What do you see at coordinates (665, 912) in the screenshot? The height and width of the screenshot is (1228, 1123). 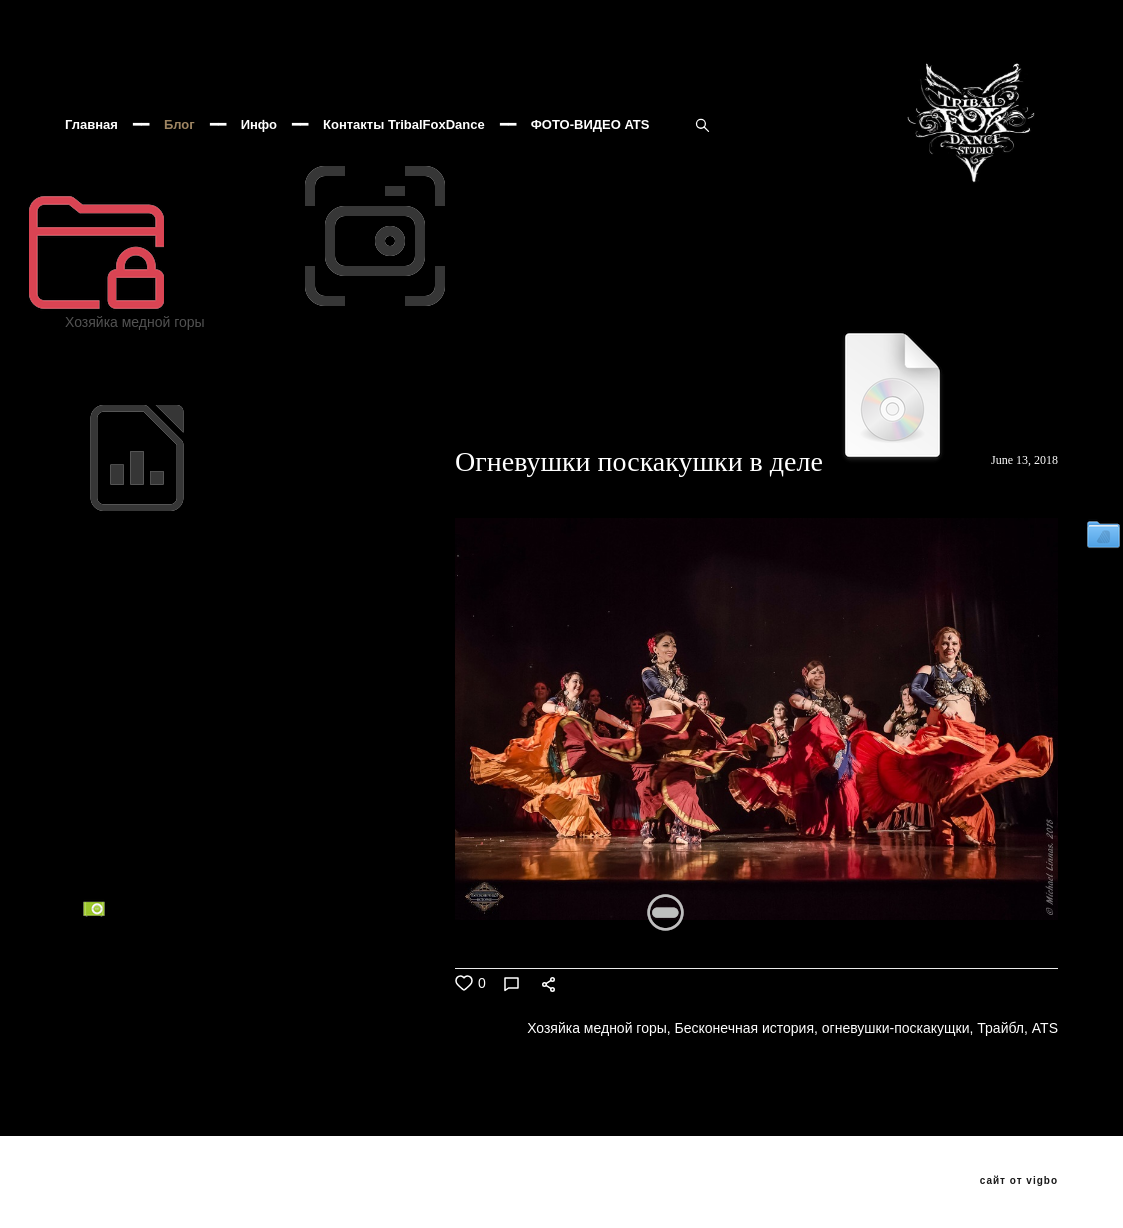 I see `indicates a partially selected or indeterminate radio button state` at bounding box center [665, 912].